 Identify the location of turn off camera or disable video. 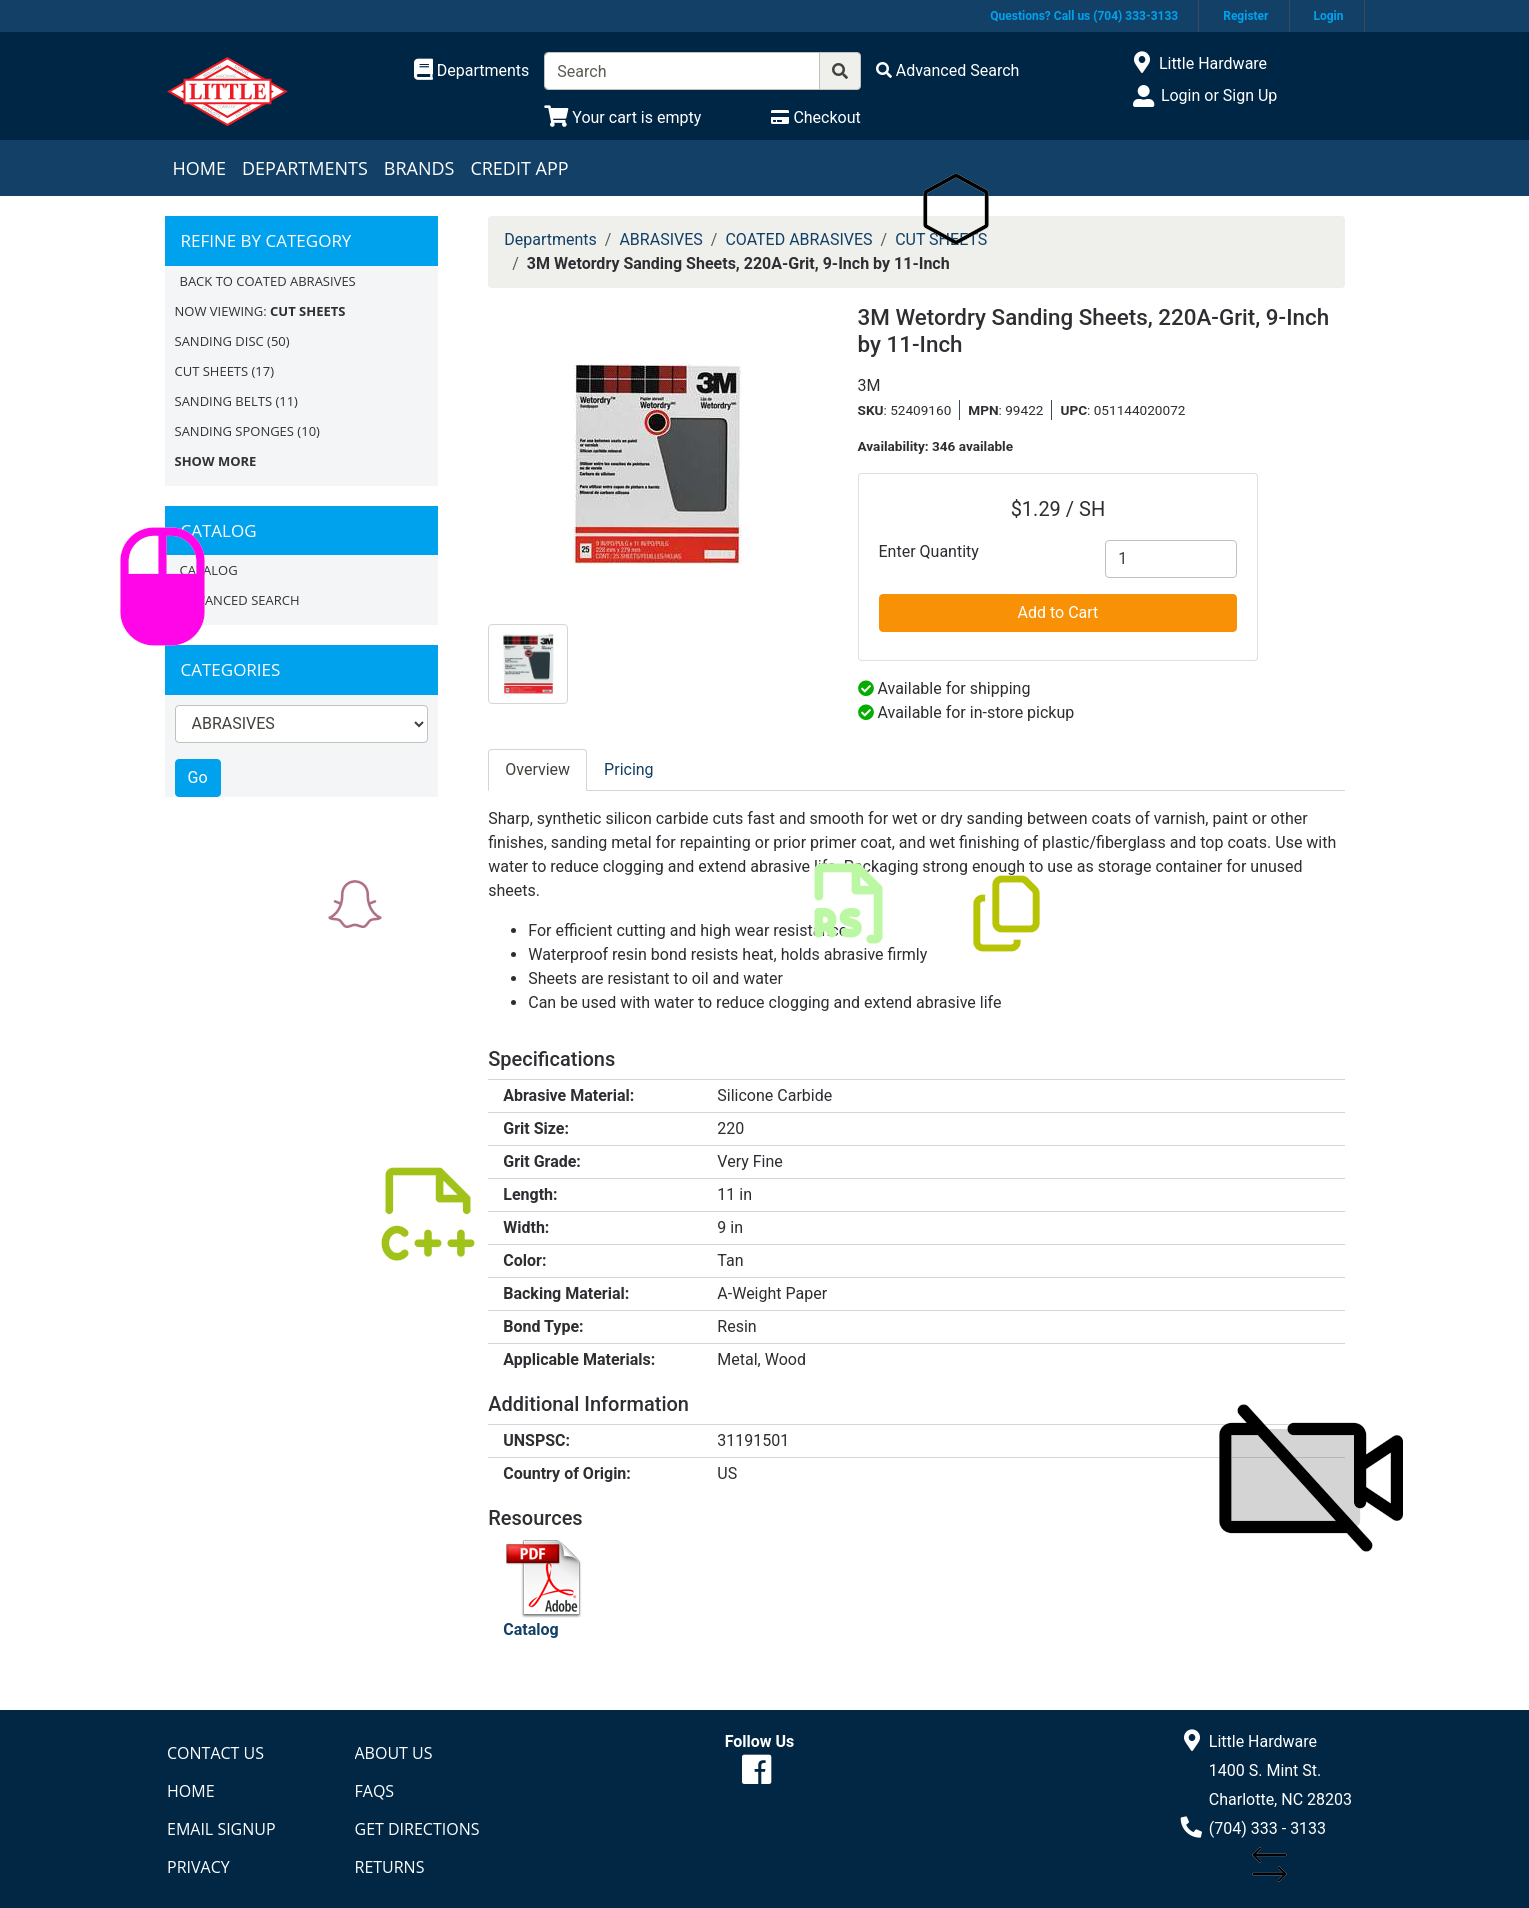
(1305, 1478).